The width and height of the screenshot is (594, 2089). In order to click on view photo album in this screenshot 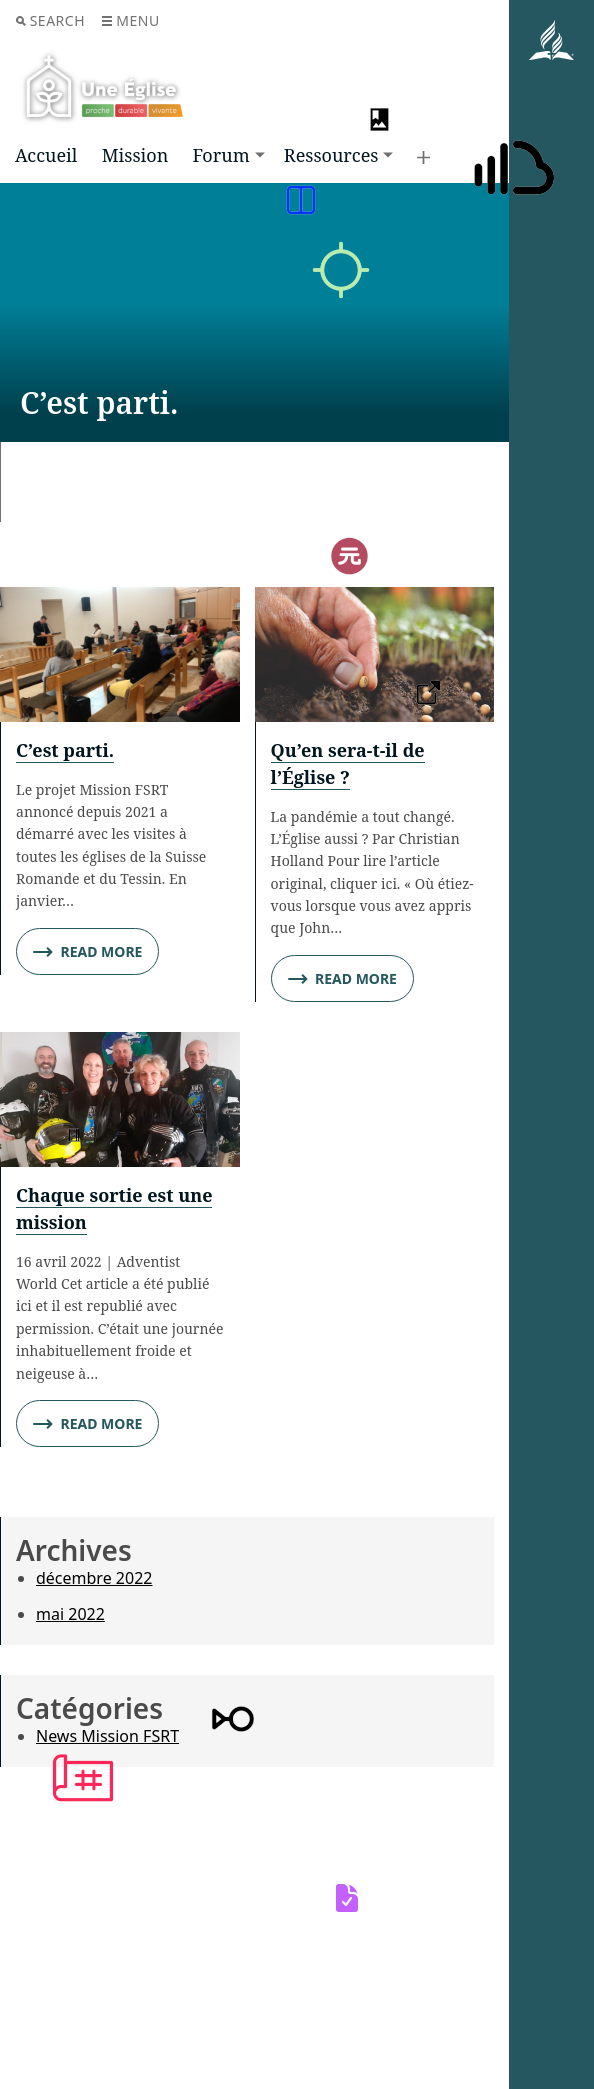, I will do `click(379, 119)`.